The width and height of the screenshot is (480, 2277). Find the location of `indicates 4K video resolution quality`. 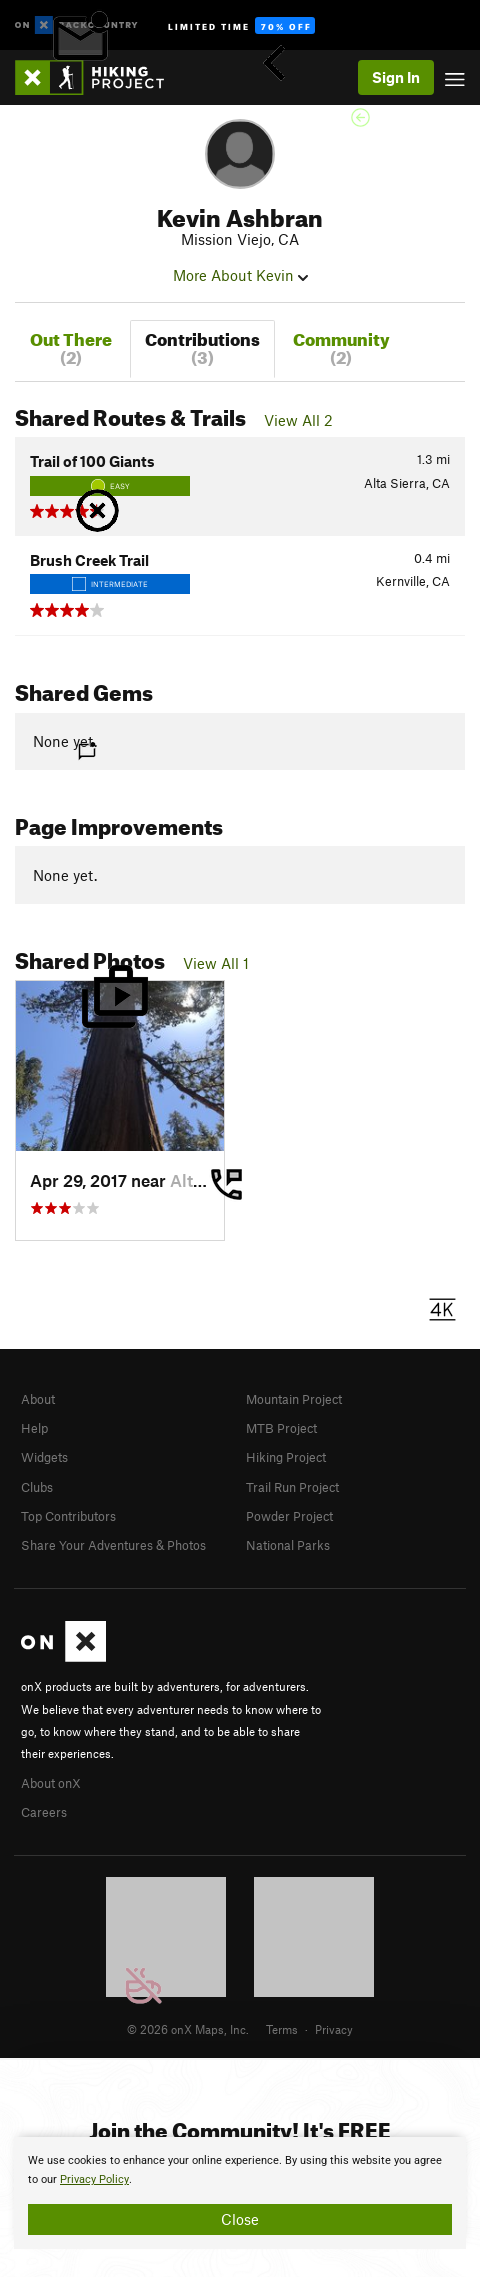

indicates 4K video resolution quality is located at coordinates (442, 1309).